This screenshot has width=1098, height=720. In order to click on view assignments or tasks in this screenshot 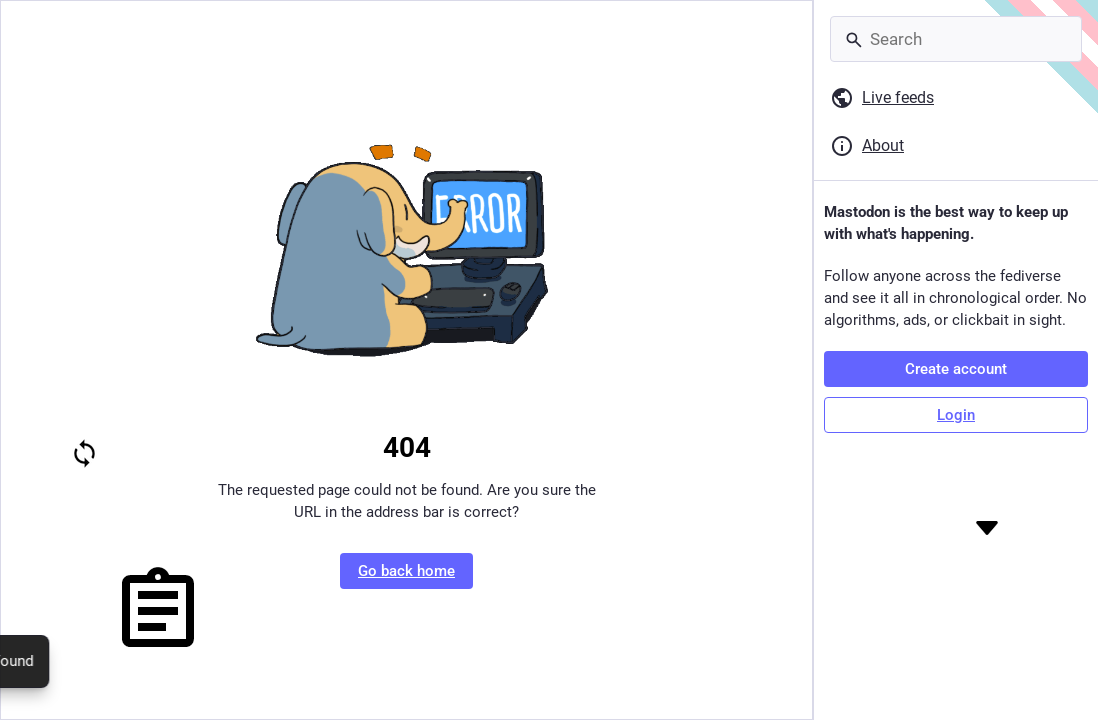, I will do `click(158, 611)`.